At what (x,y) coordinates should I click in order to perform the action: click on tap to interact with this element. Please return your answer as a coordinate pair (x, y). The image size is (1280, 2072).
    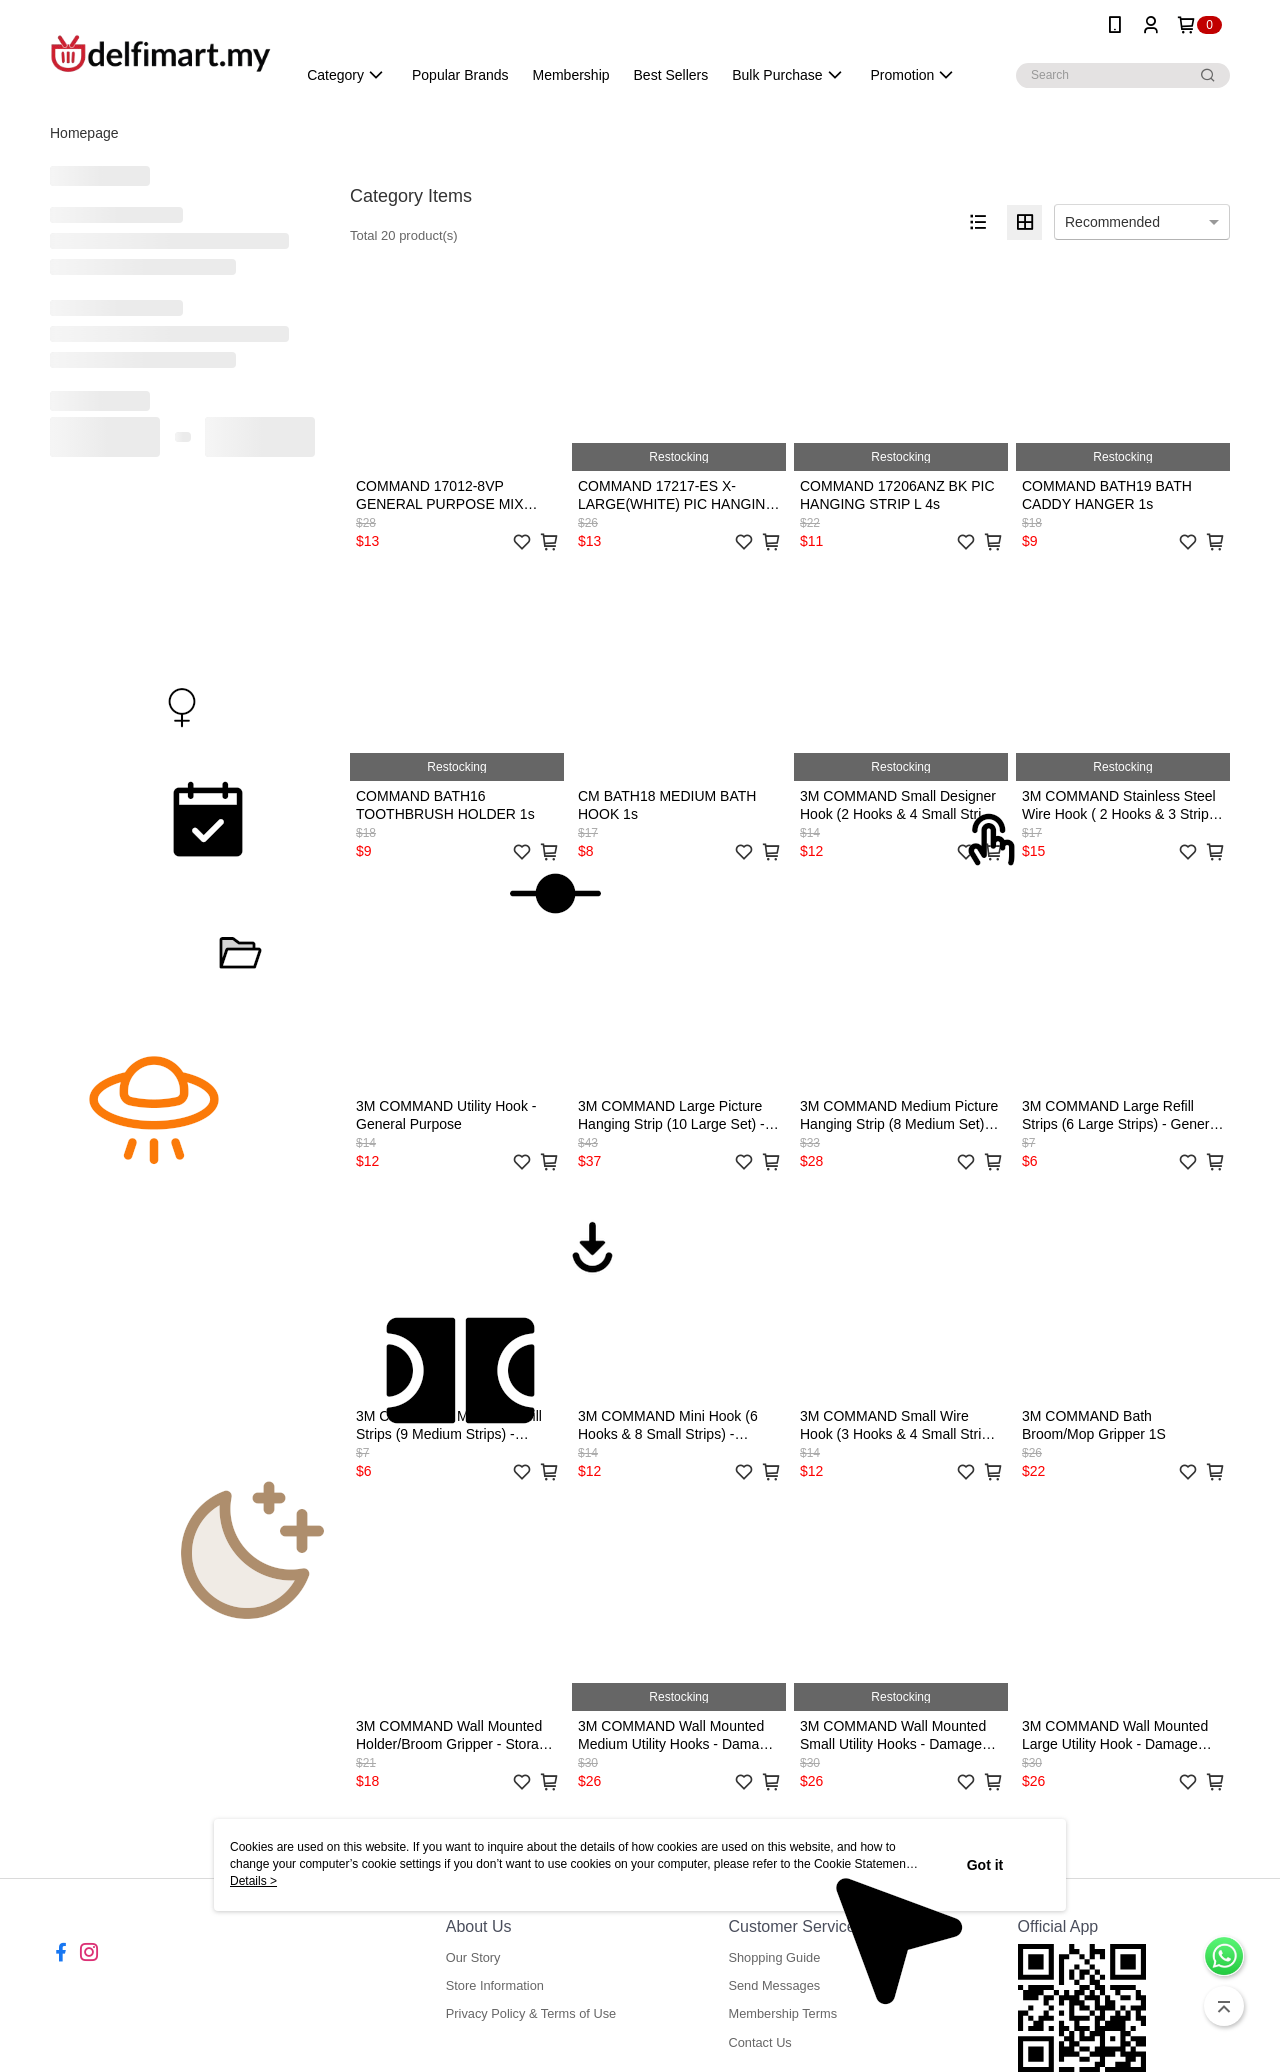
    Looking at the image, I should click on (991, 840).